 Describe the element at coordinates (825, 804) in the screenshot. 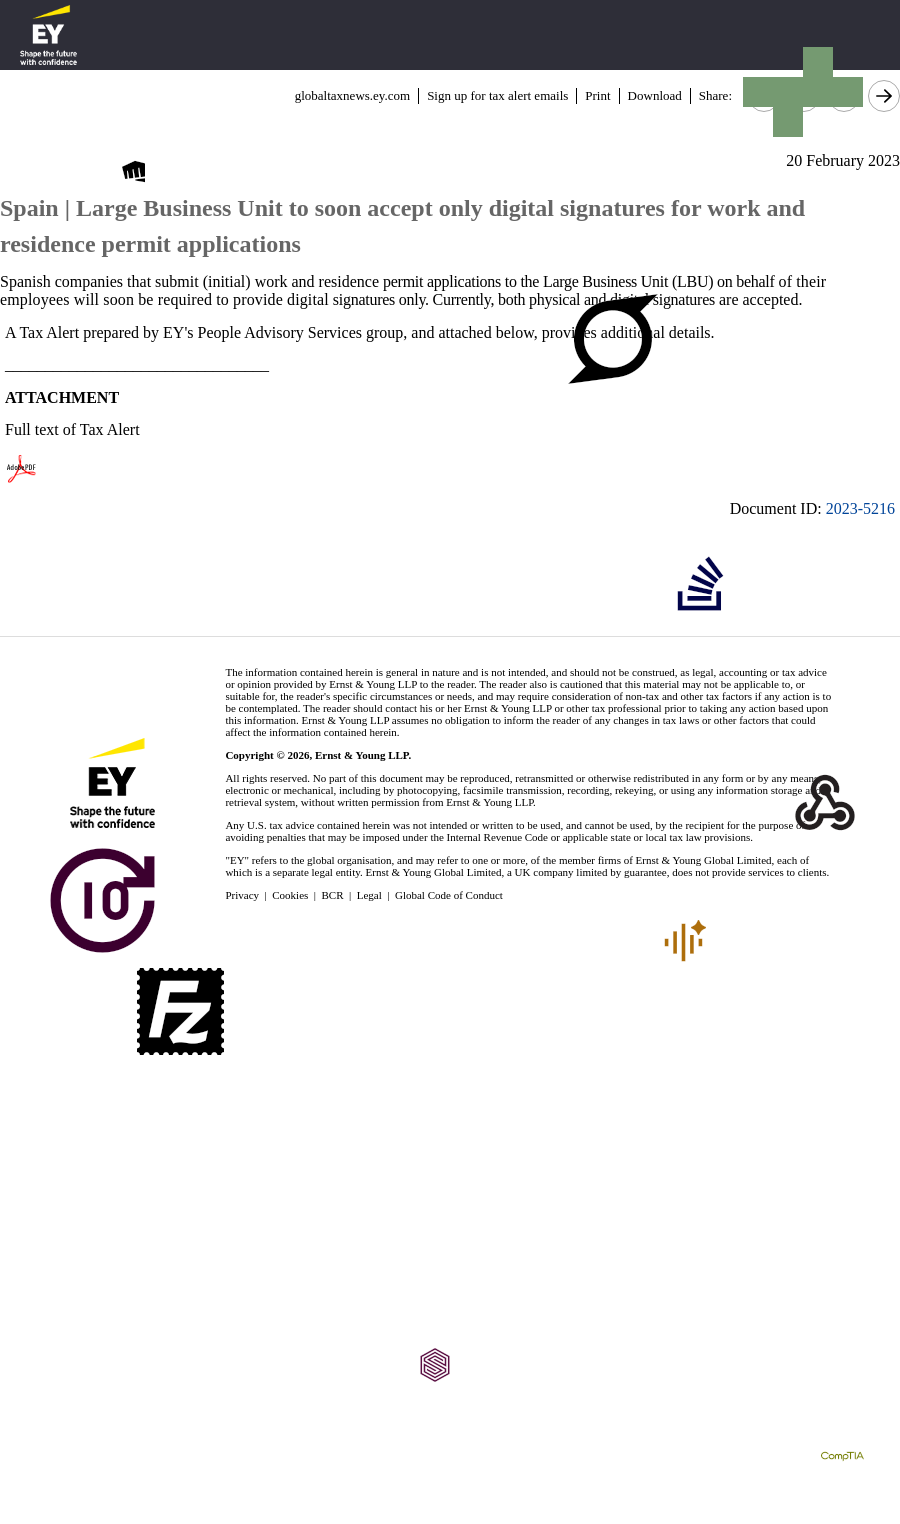

I see `configure webhook integrations` at that location.